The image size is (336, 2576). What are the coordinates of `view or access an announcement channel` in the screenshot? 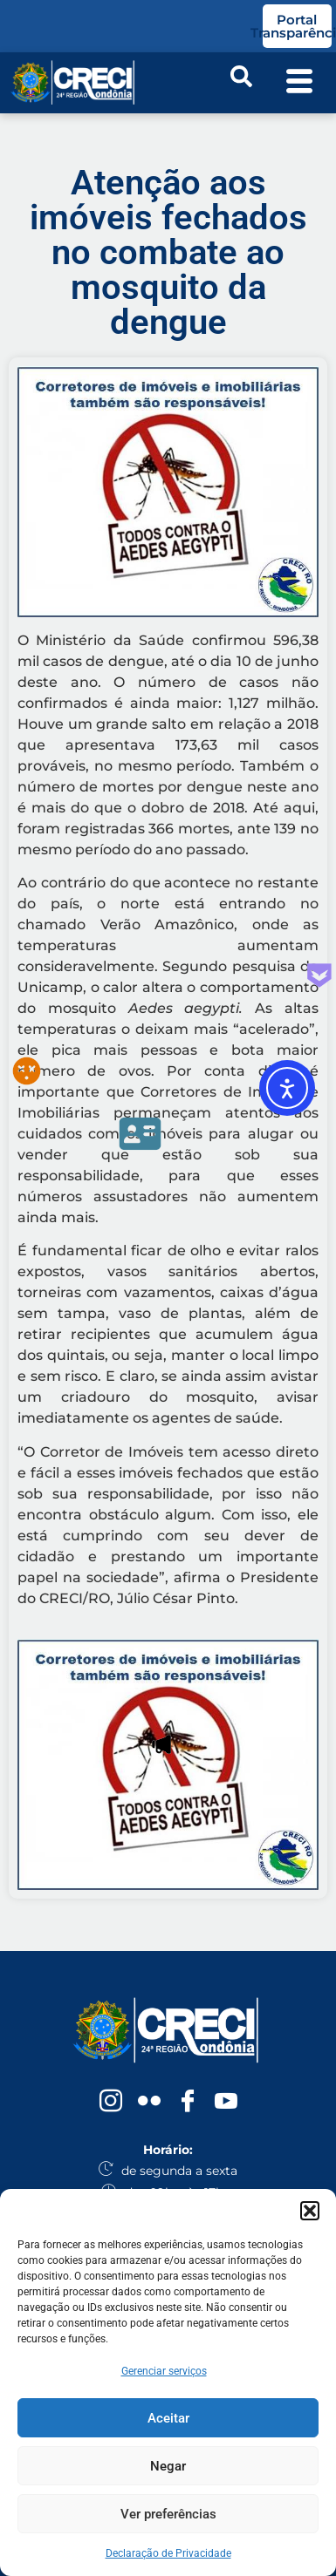 It's located at (161, 1744).